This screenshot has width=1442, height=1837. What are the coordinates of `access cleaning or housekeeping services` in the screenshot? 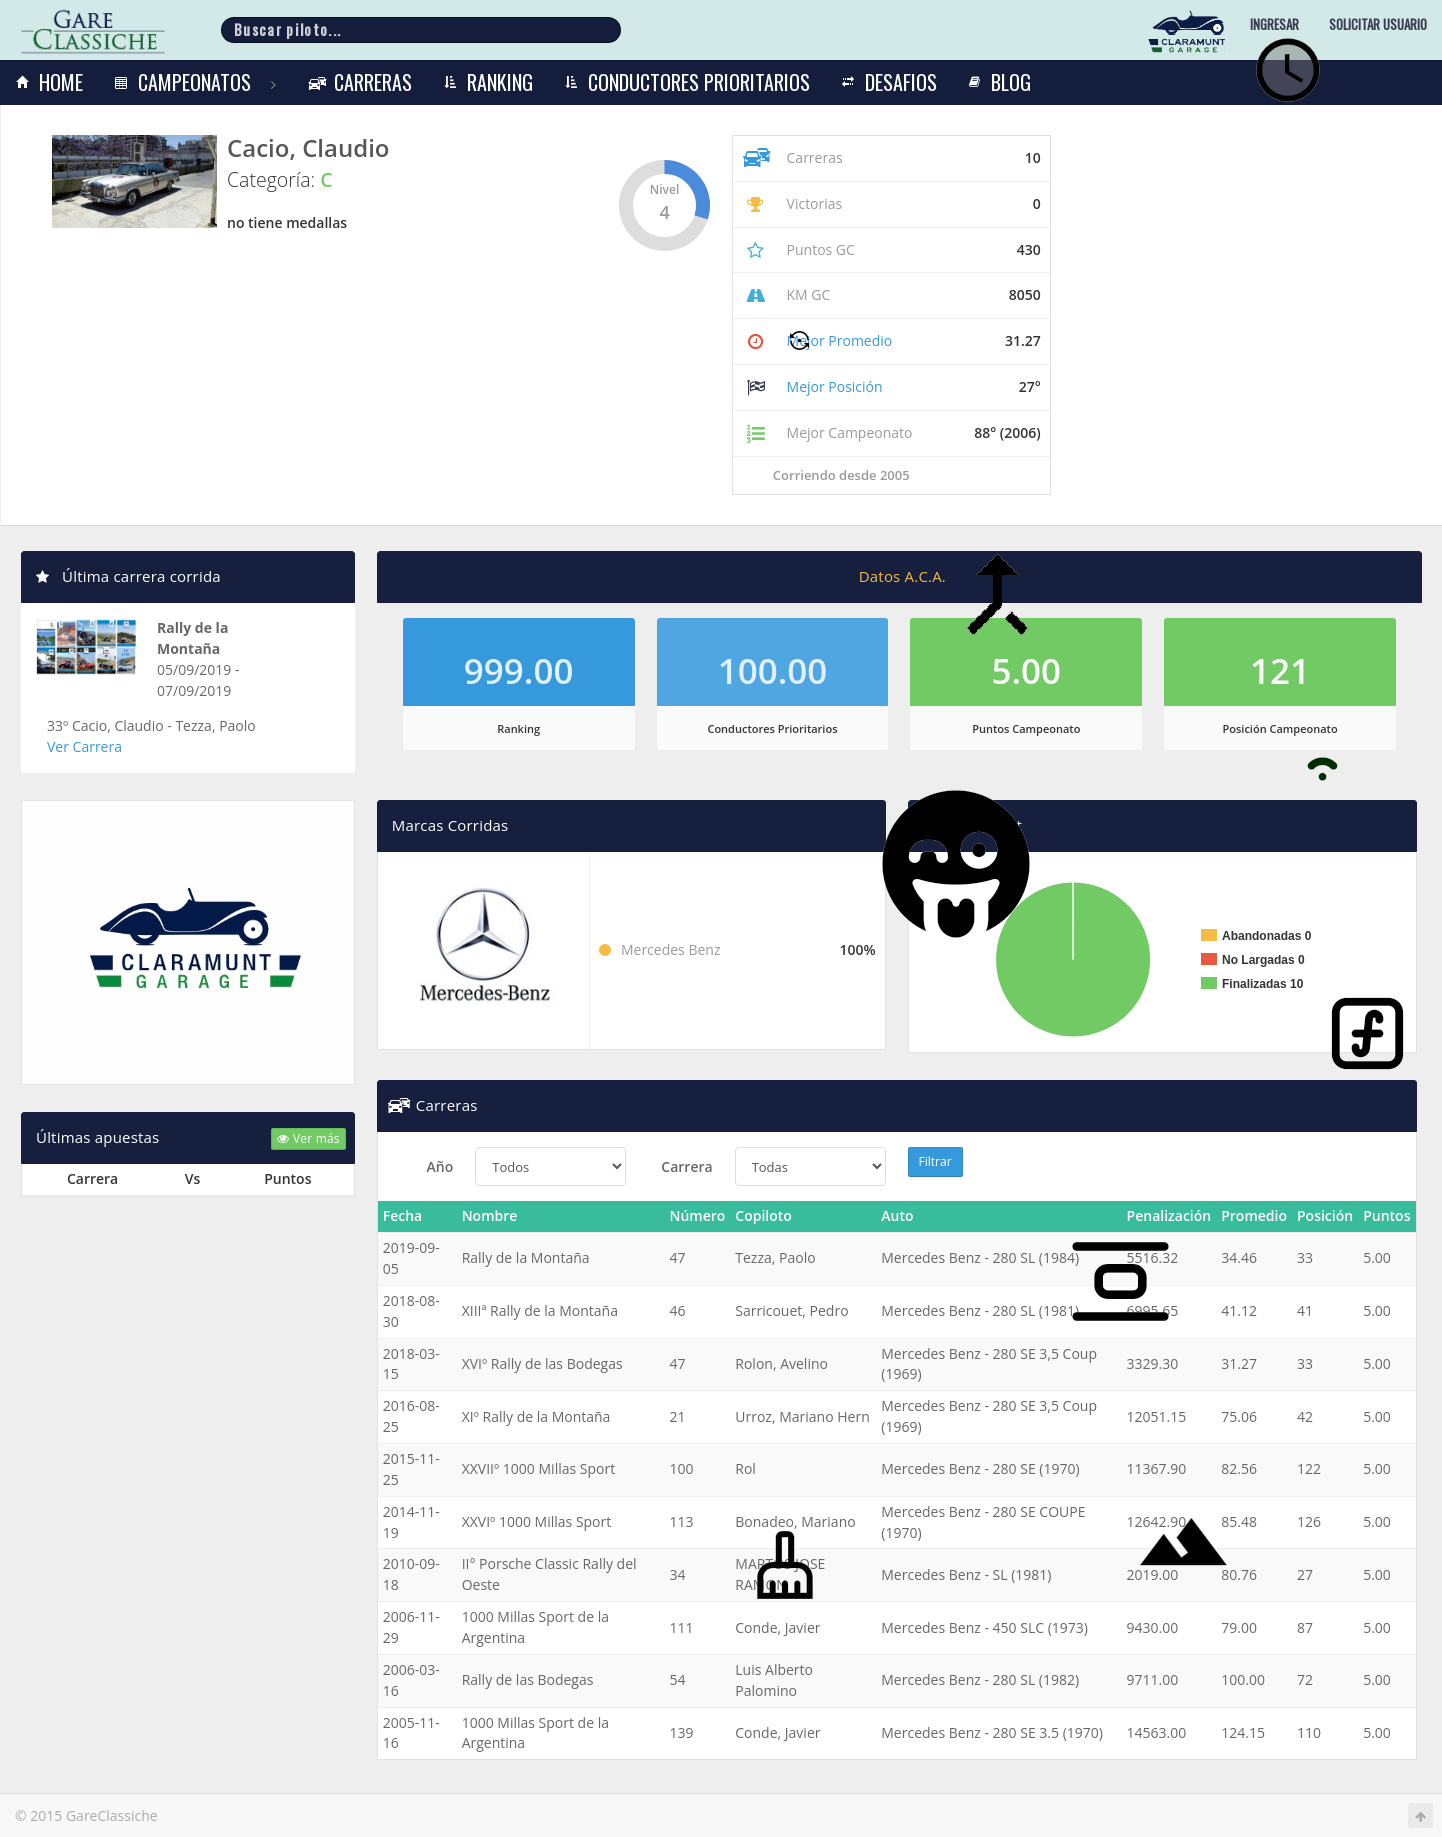 It's located at (785, 1565).